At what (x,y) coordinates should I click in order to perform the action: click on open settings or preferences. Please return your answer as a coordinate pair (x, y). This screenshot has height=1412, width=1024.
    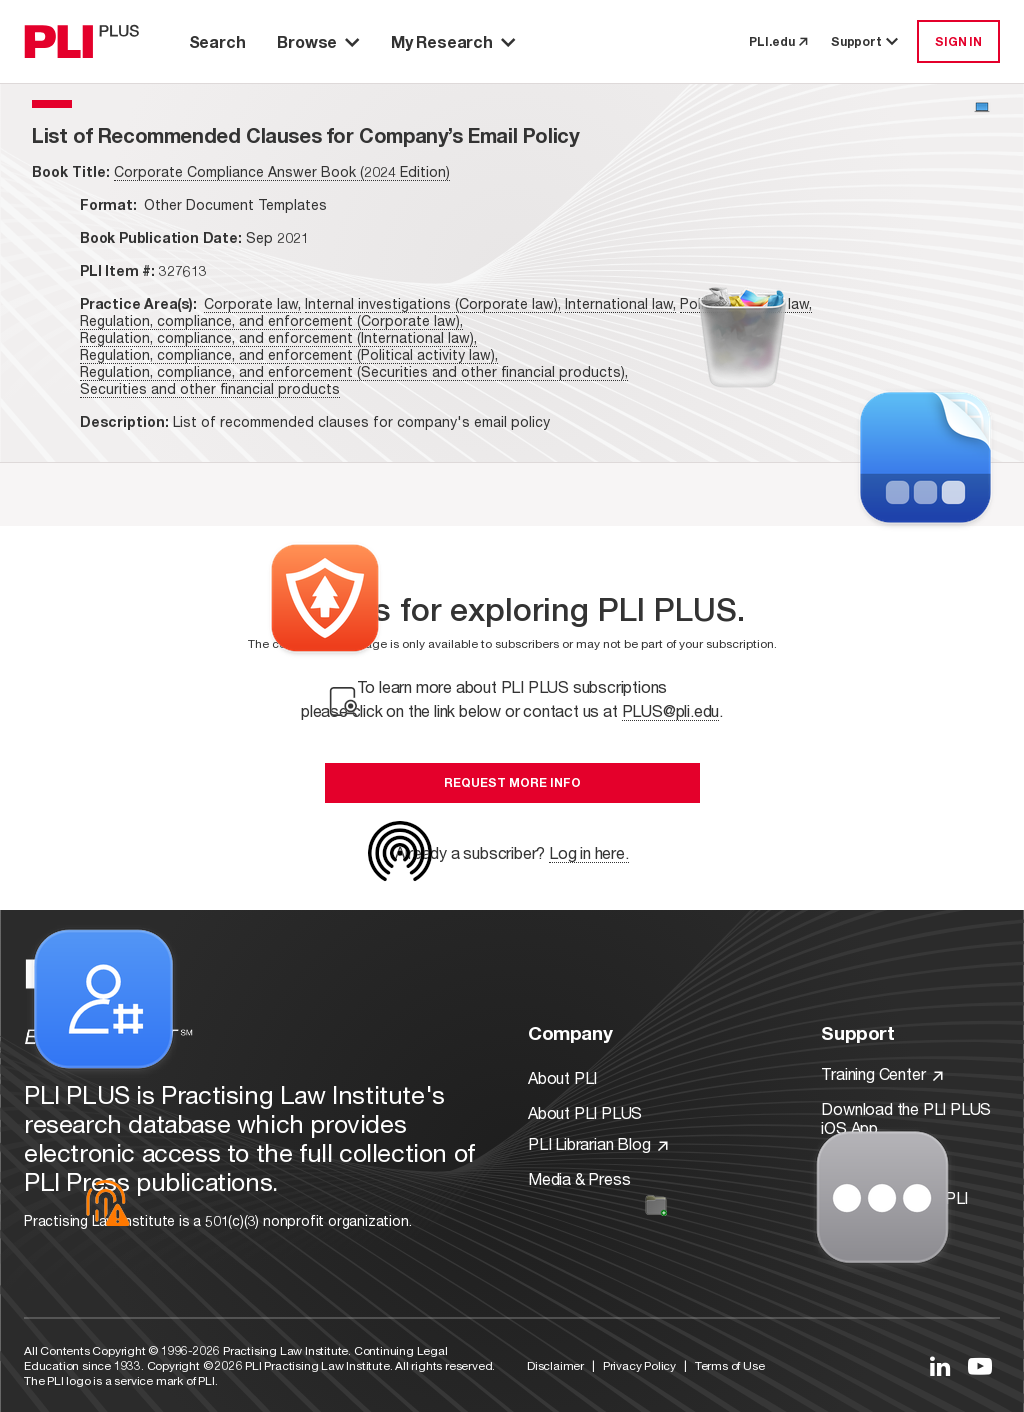
    Looking at the image, I should click on (882, 1199).